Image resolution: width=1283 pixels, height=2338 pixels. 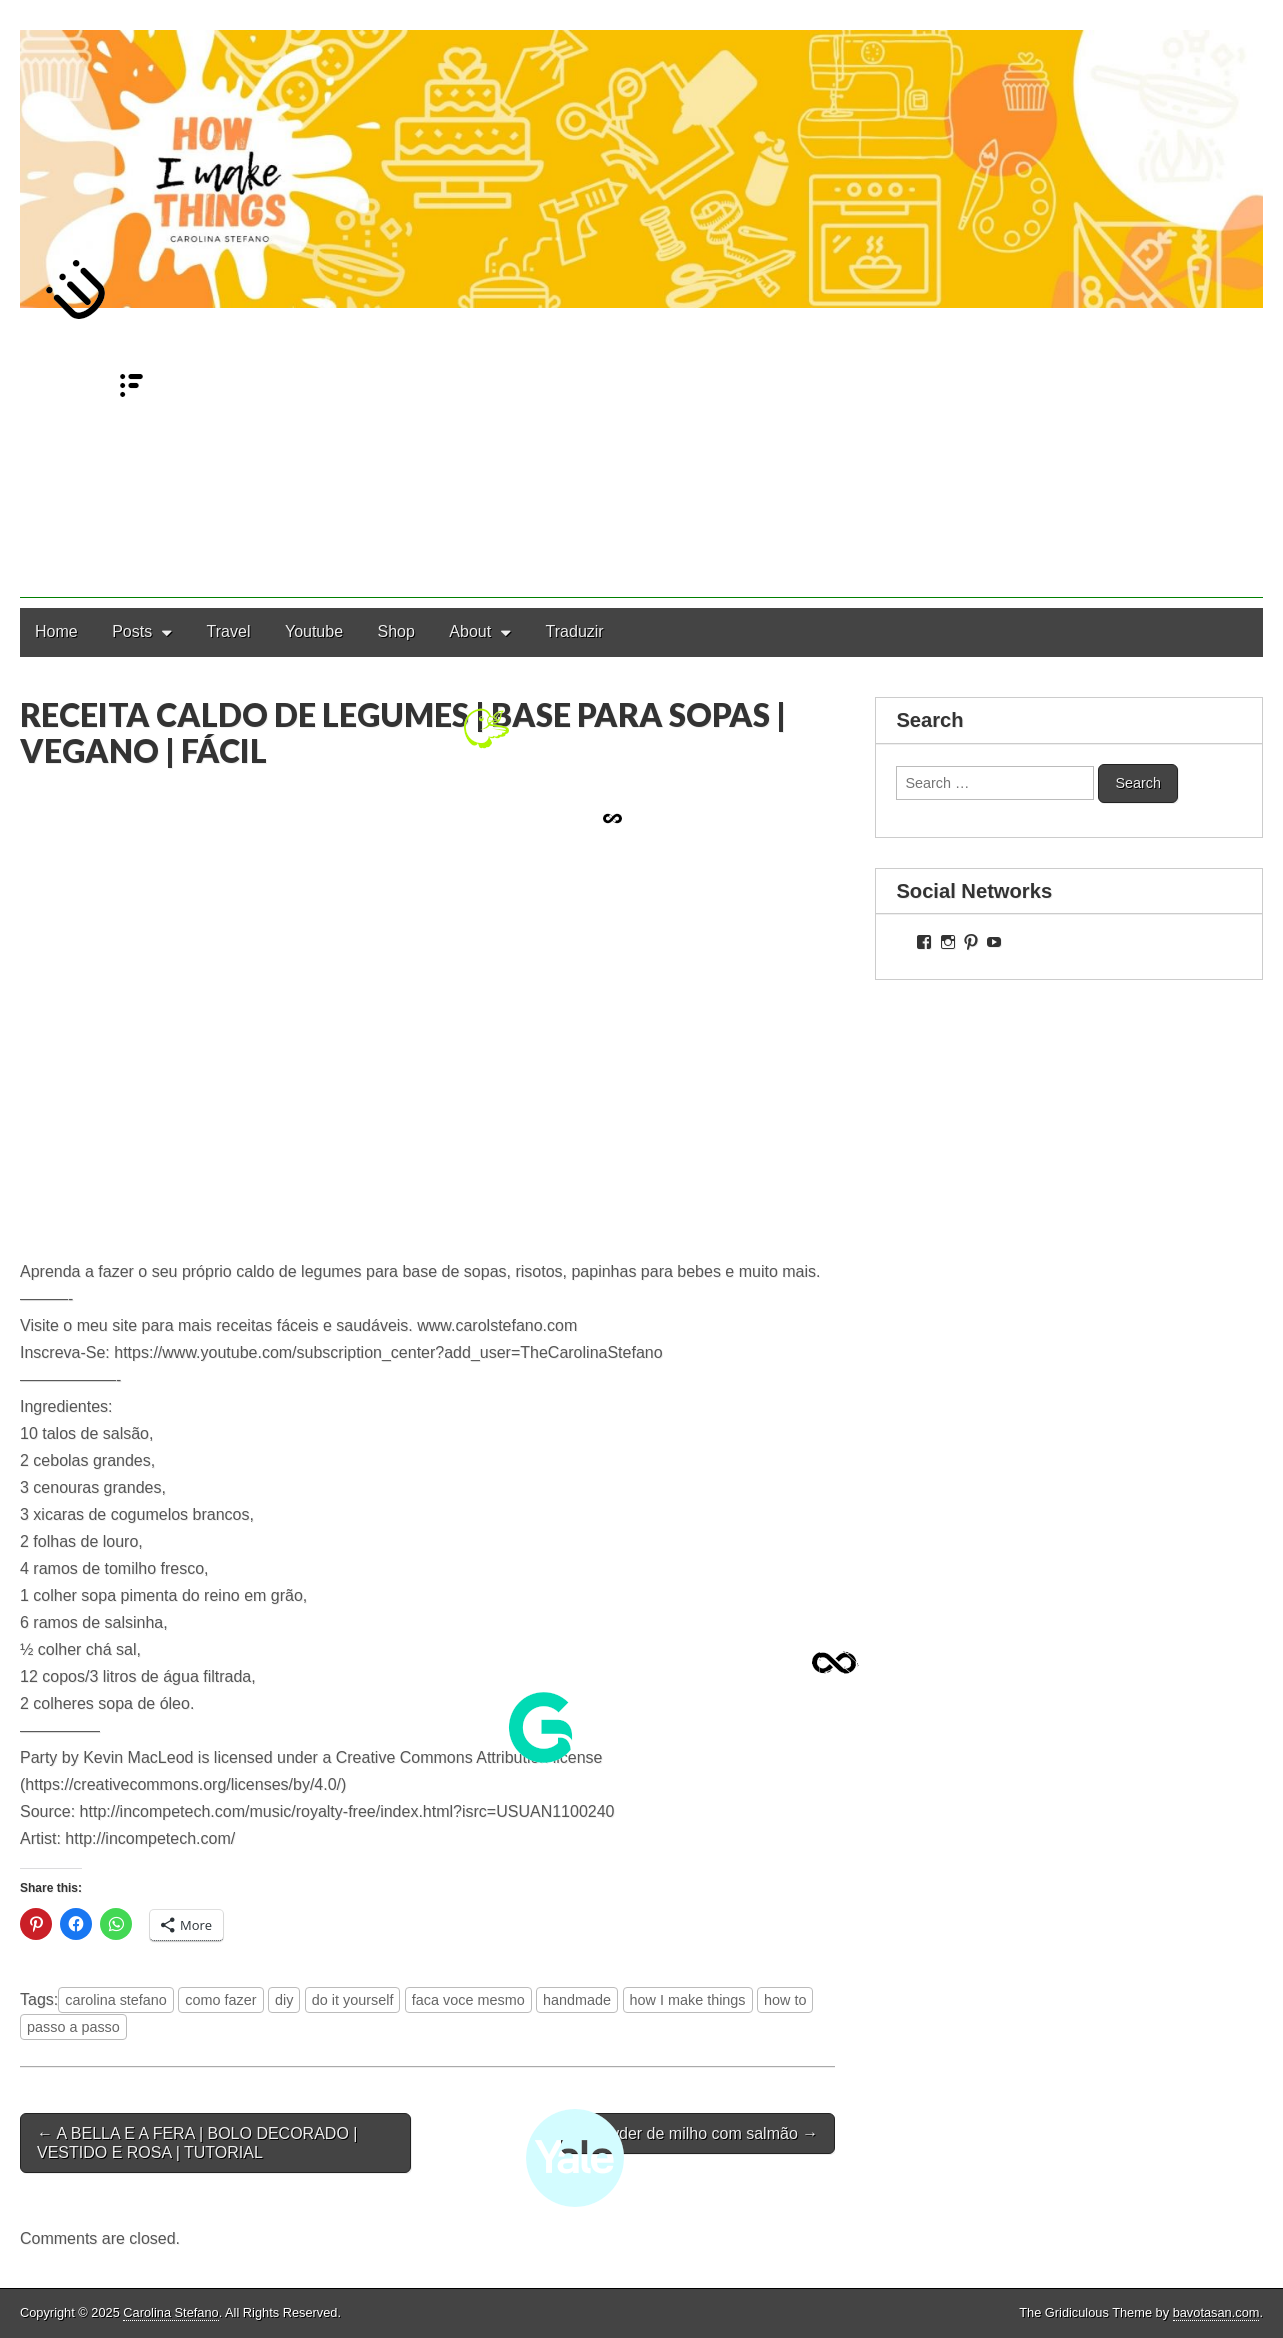 I want to click on bower package manager logo, so click(x=486, y=728).